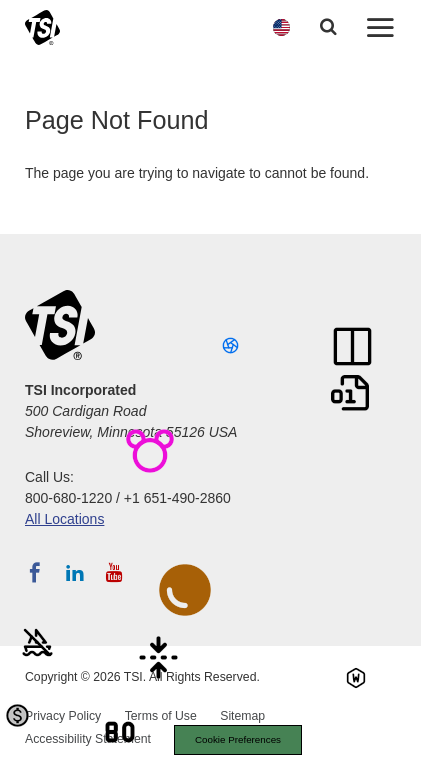  I want to click on view earnings or revenue, so click(17, 715).